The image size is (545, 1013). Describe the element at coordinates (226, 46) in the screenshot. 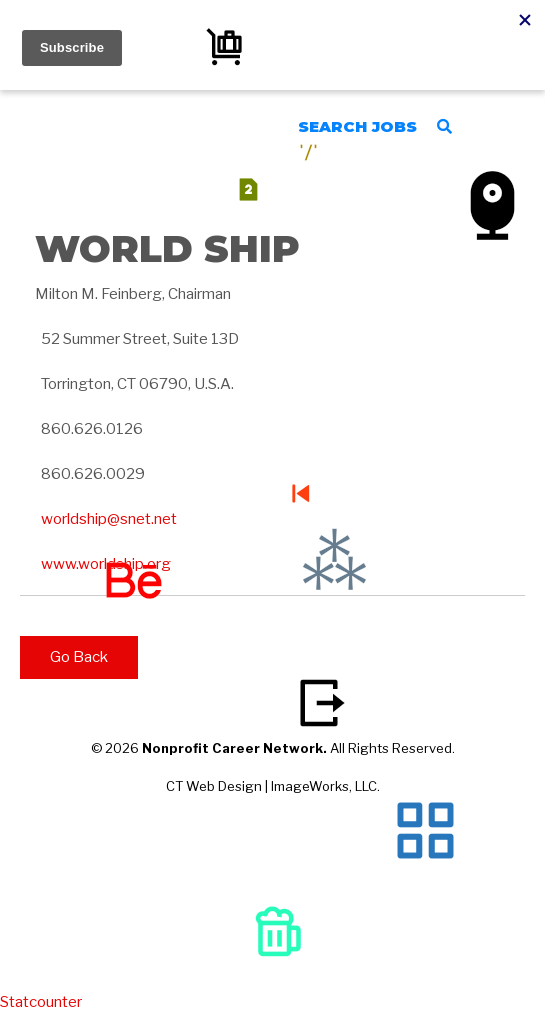

I see `view your luggage or baggage information` at that location.